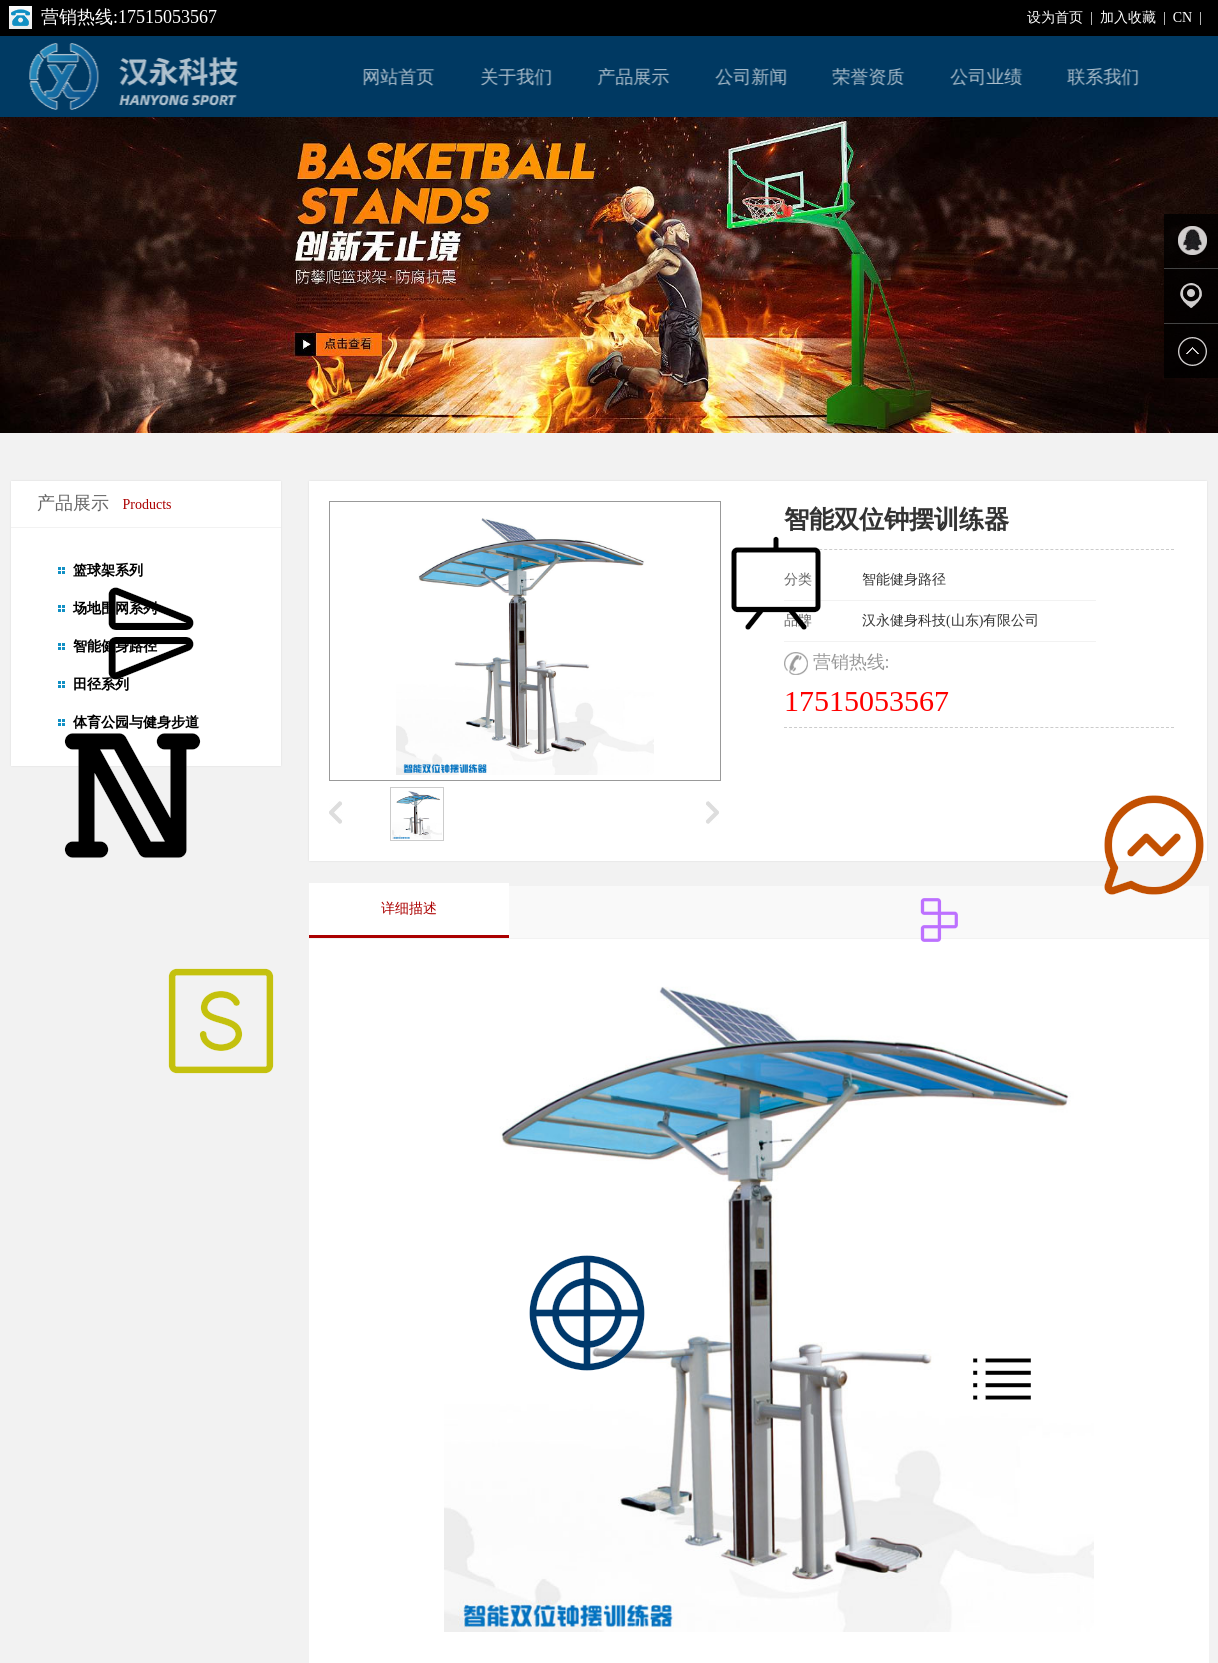  Describe the element at coordinates (587, 1313) in the screenshot. I see `view polar chart data` at that location.